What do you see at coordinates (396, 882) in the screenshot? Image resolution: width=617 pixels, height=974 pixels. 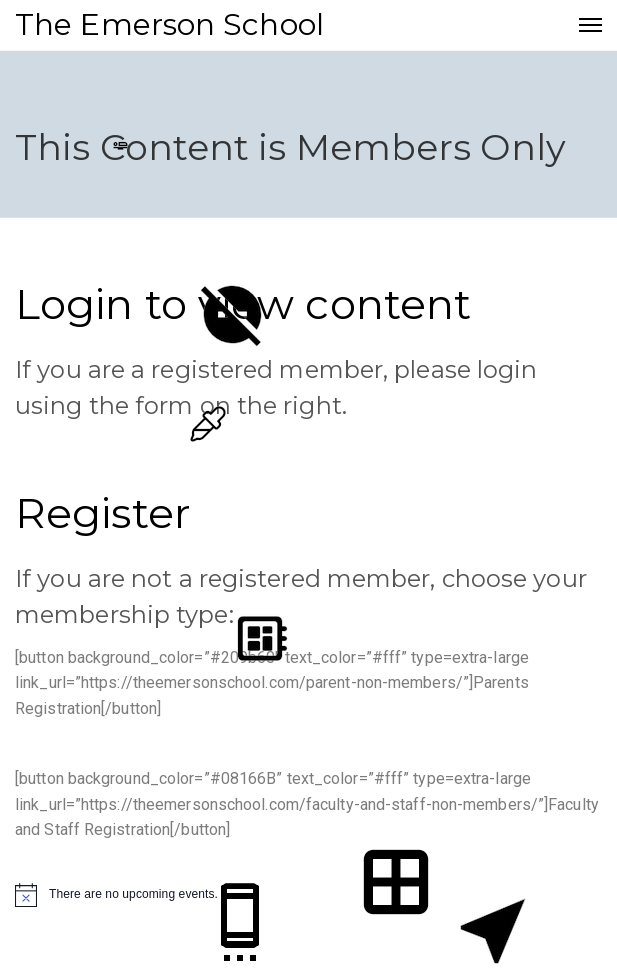 I see `switch to grid view` at bounding box center [396, 882].